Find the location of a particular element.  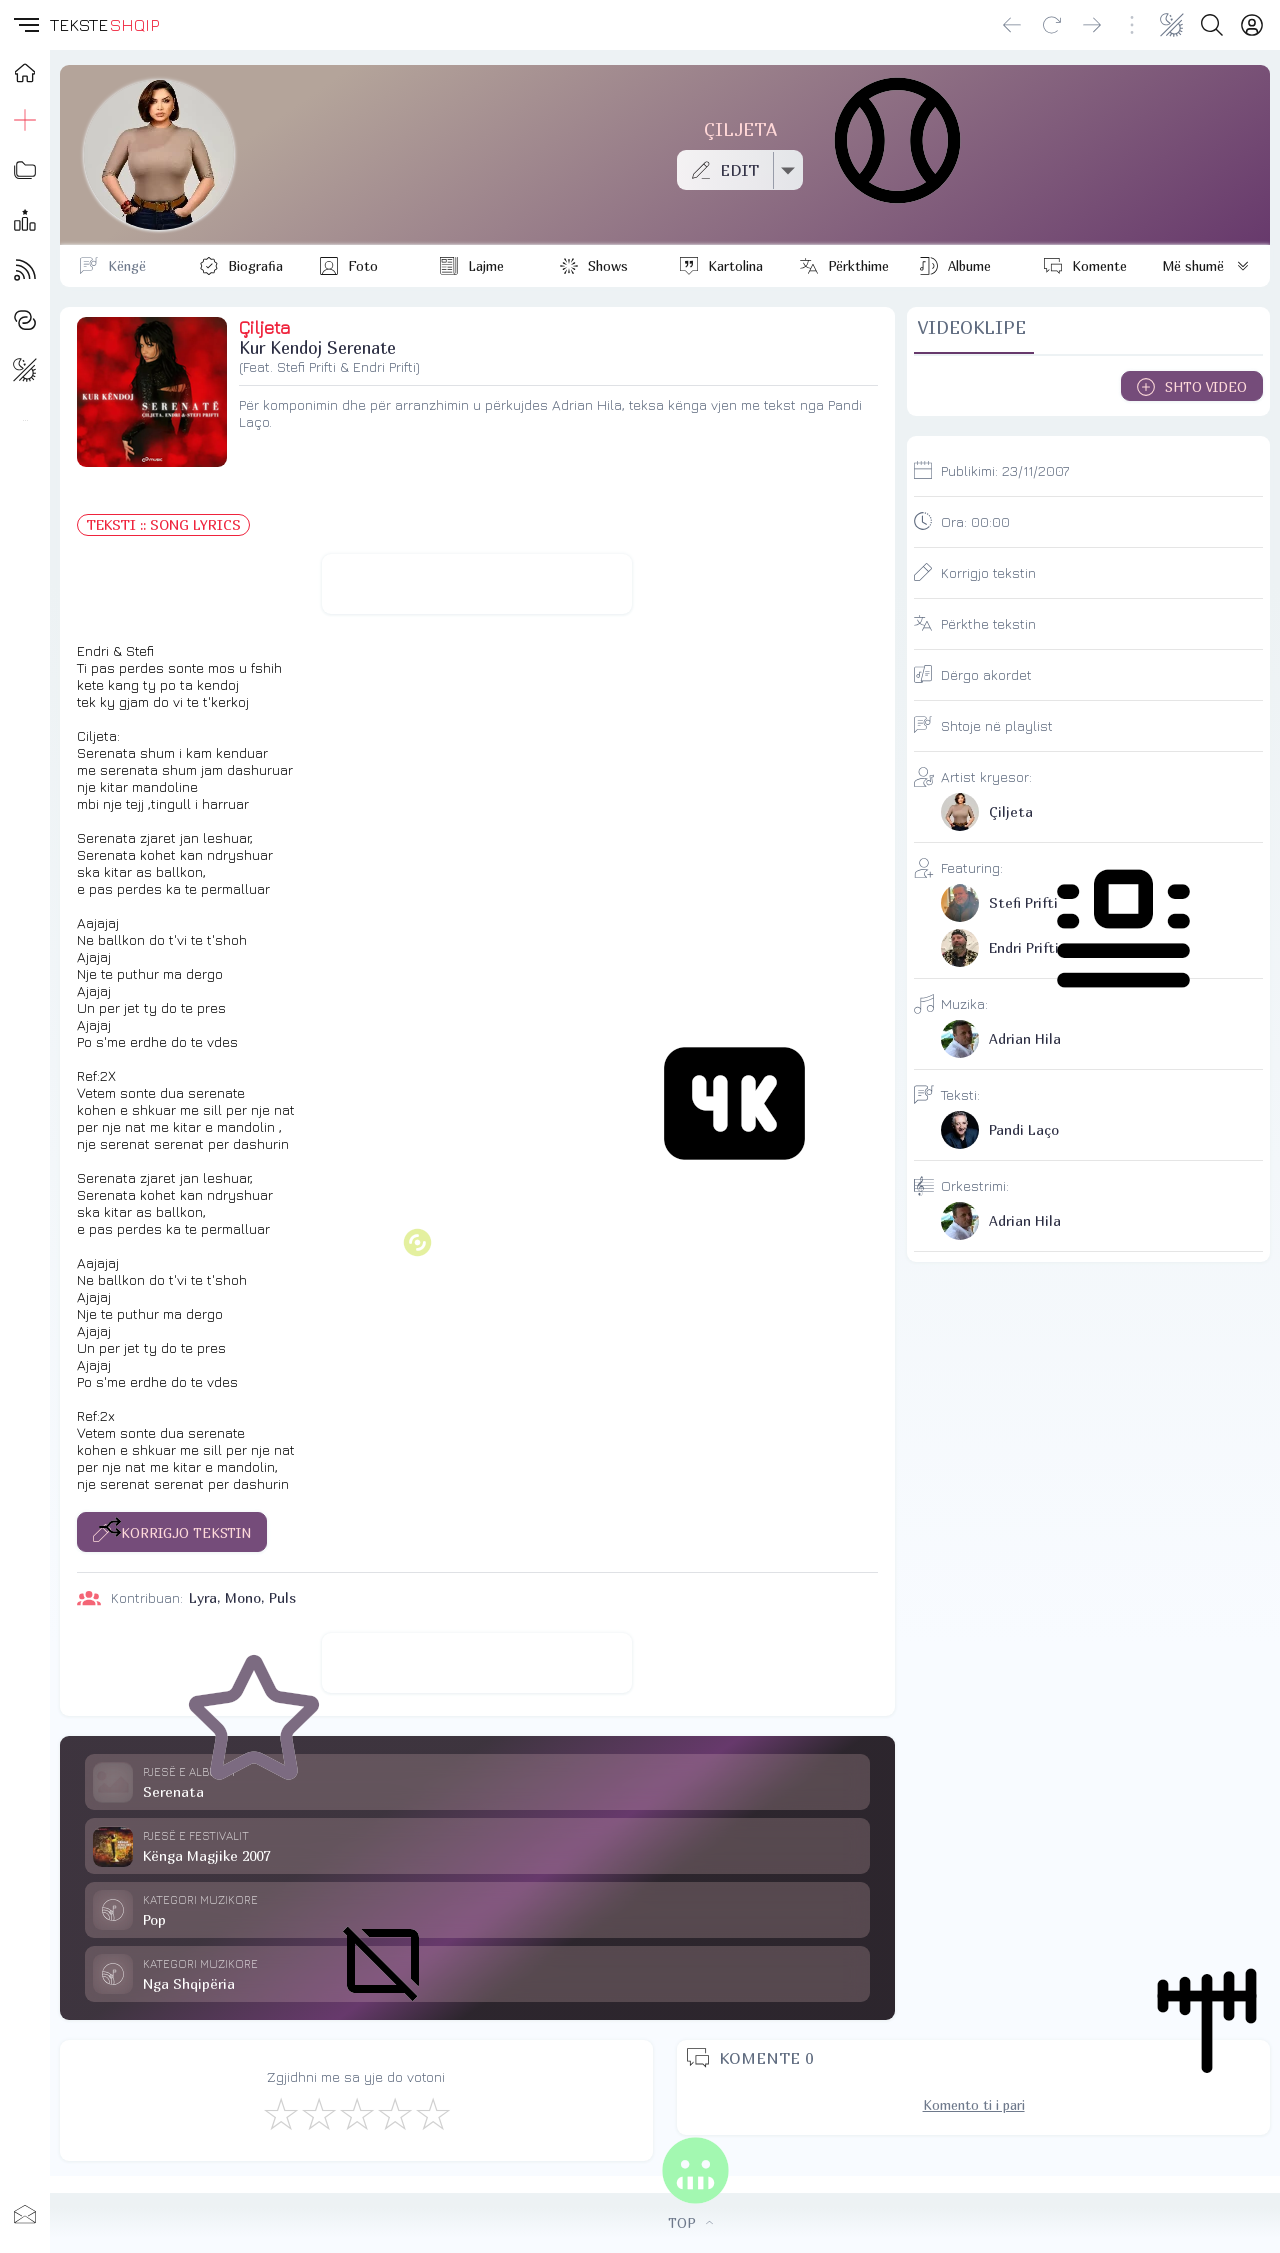

access tennis or racquet sports features is located at coordinates (897, 140).